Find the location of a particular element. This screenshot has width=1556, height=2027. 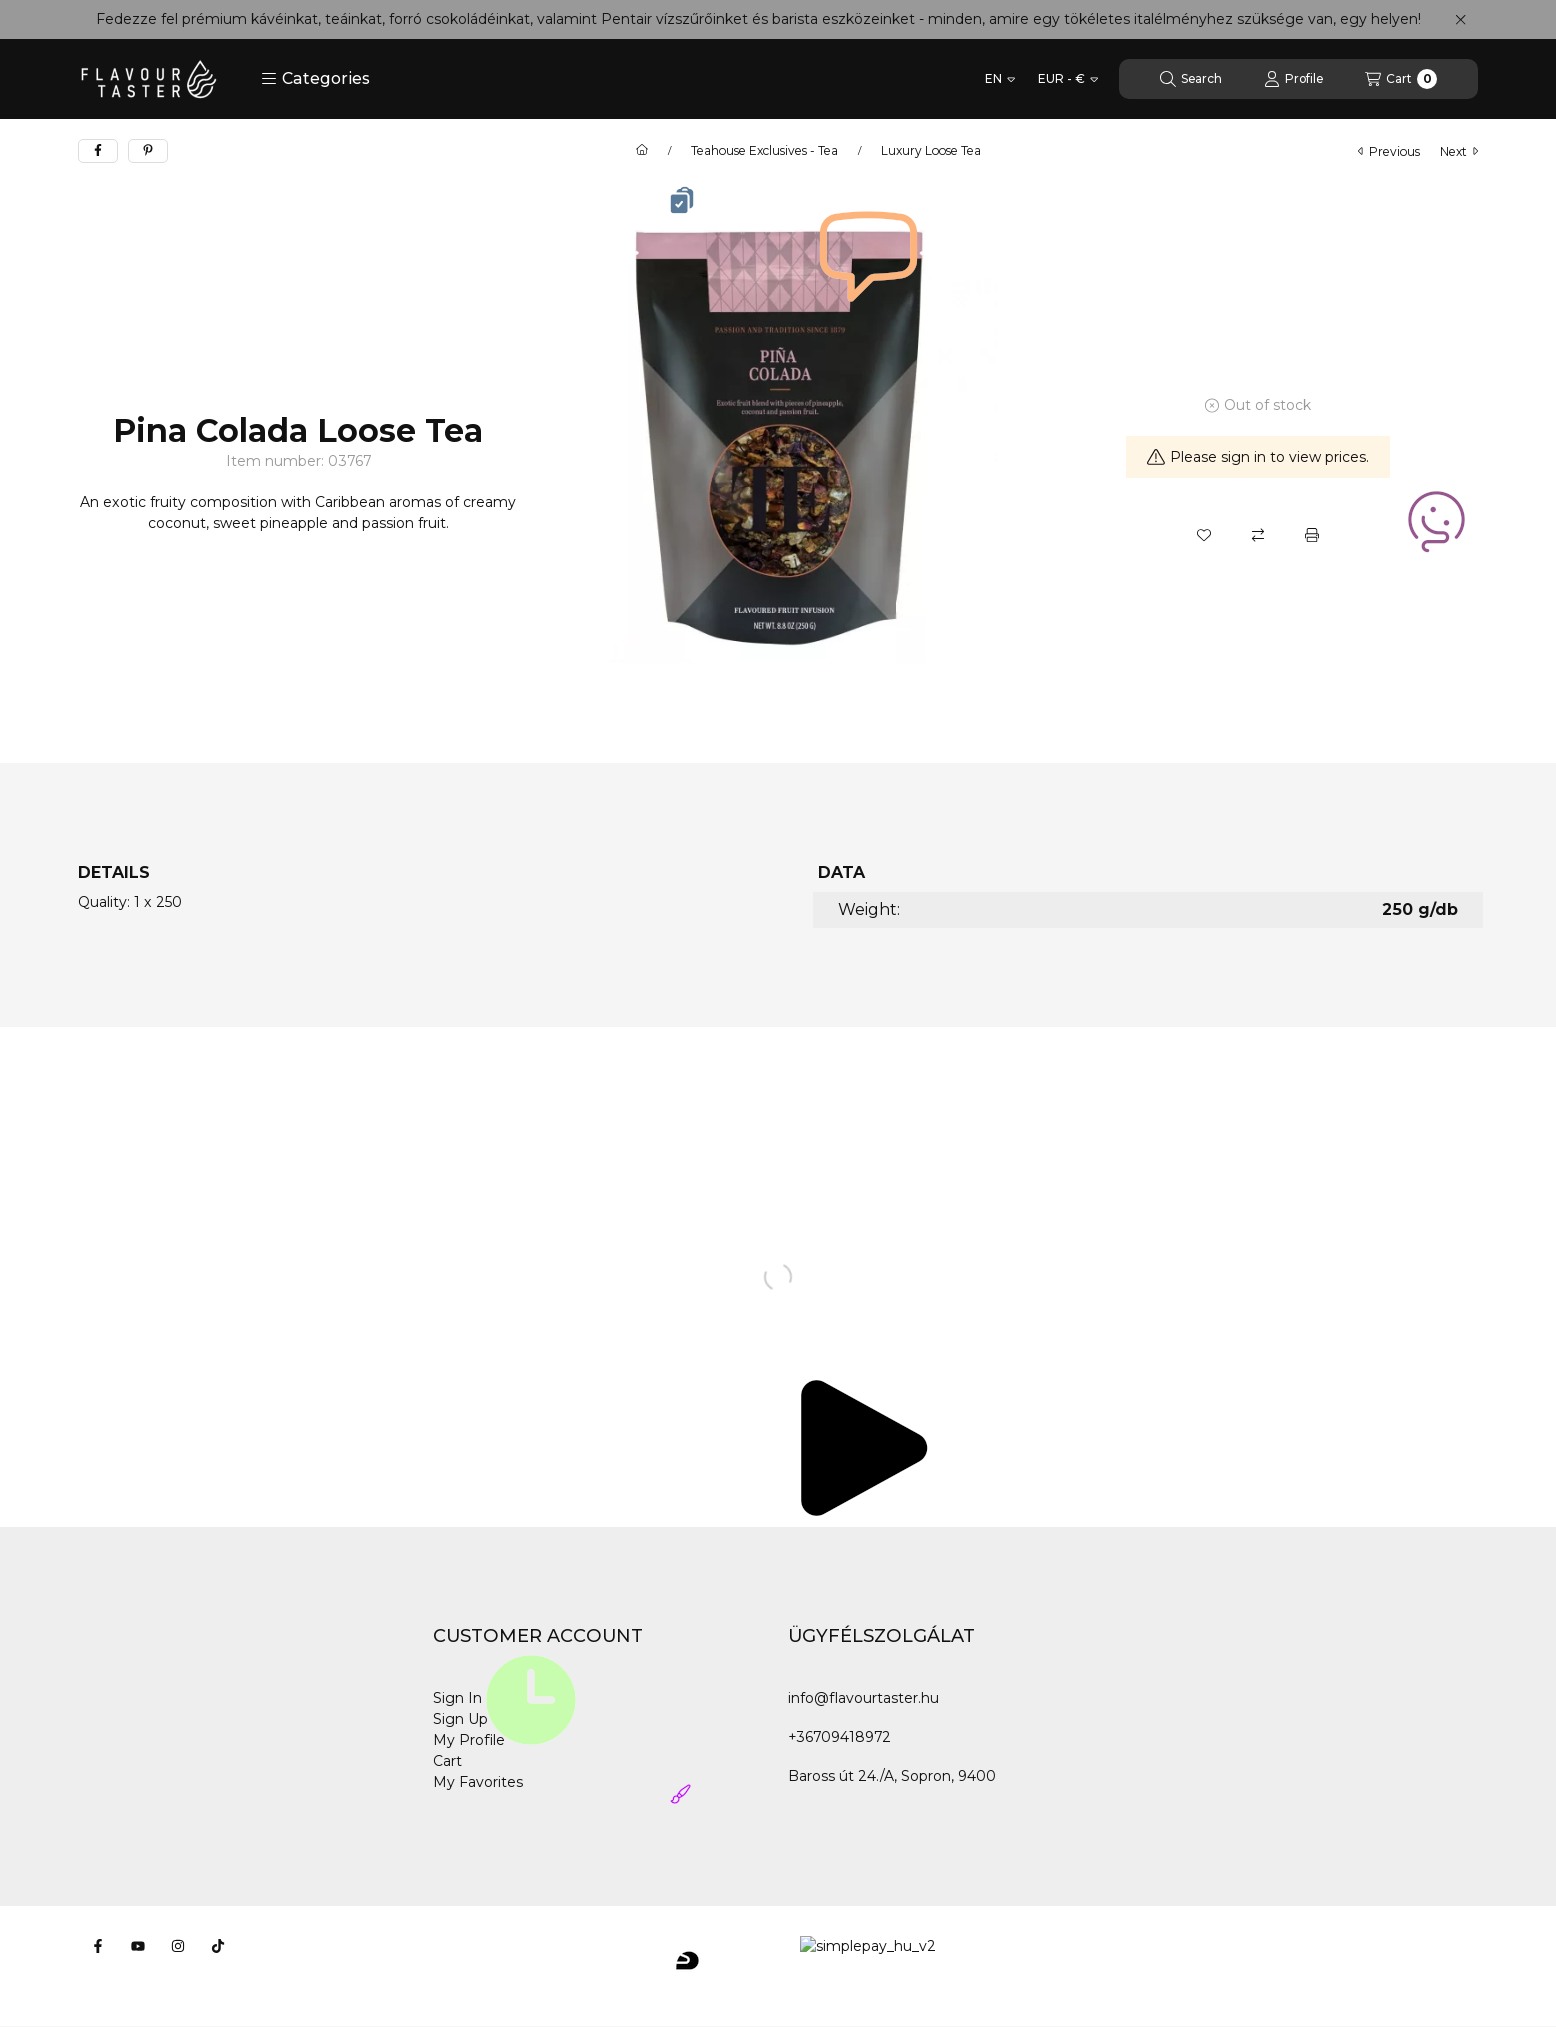

indicates something is overwhelmingly good or impressive is located at coordinates (1436, 519).